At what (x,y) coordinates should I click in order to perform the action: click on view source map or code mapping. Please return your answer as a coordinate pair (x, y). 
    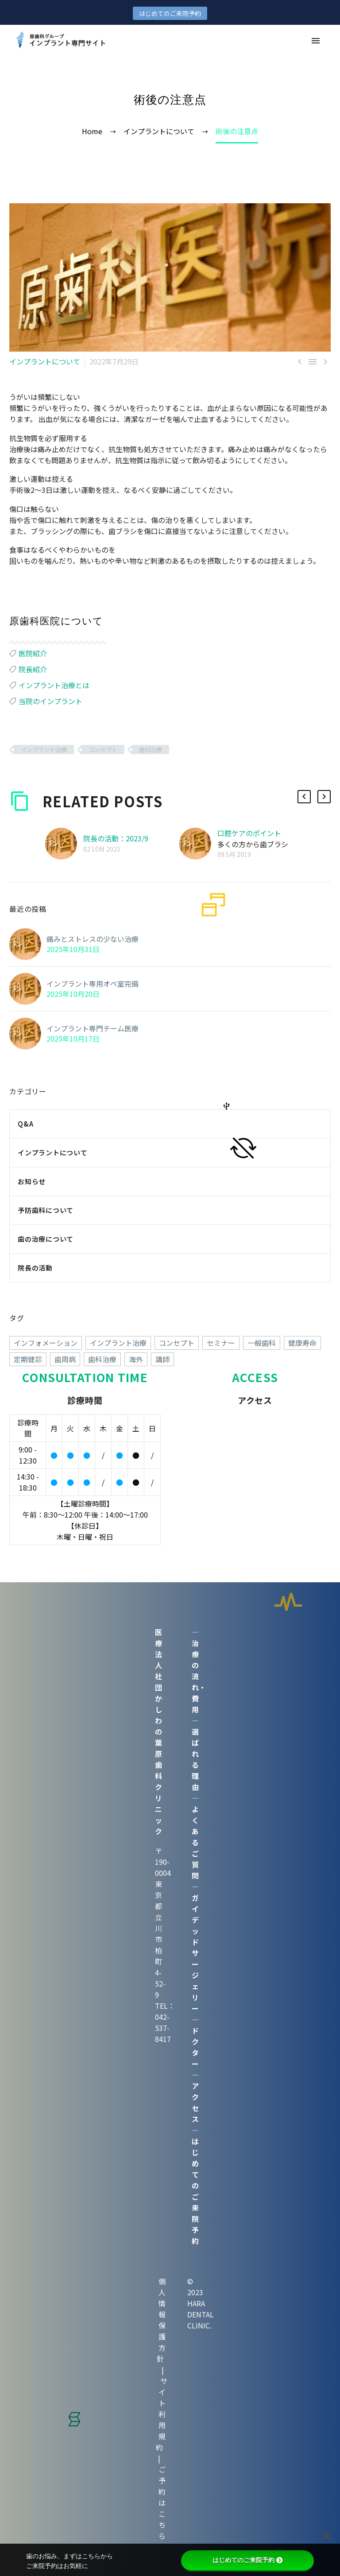
    Looking at the image, I should click on (74, 2419).